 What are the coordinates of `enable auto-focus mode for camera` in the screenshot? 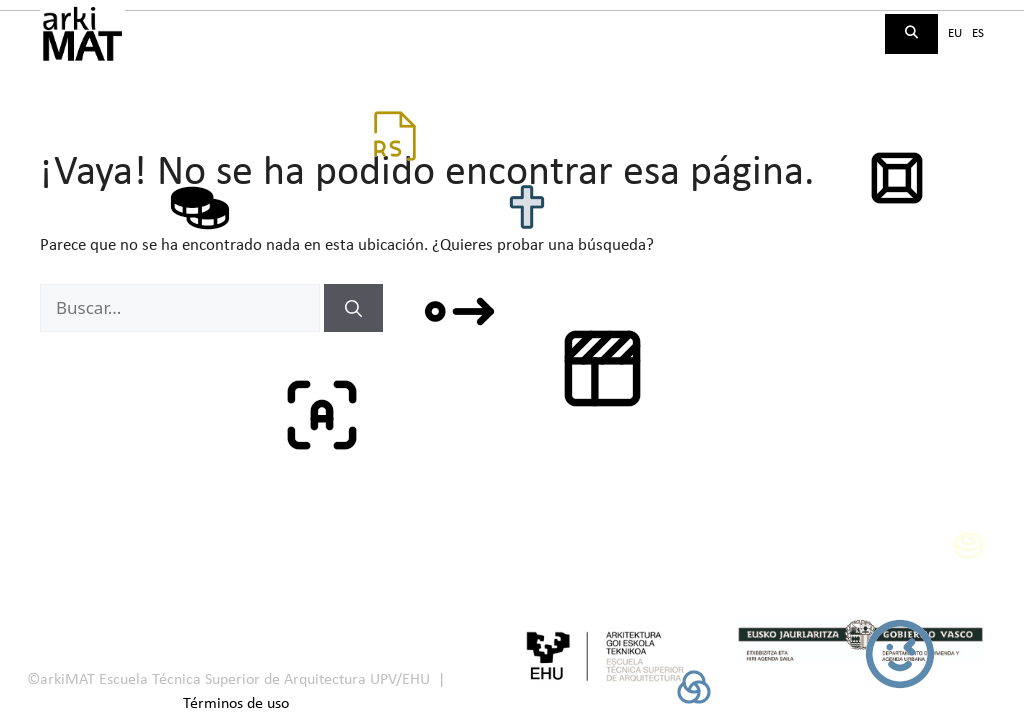 It's located at (322, 415).